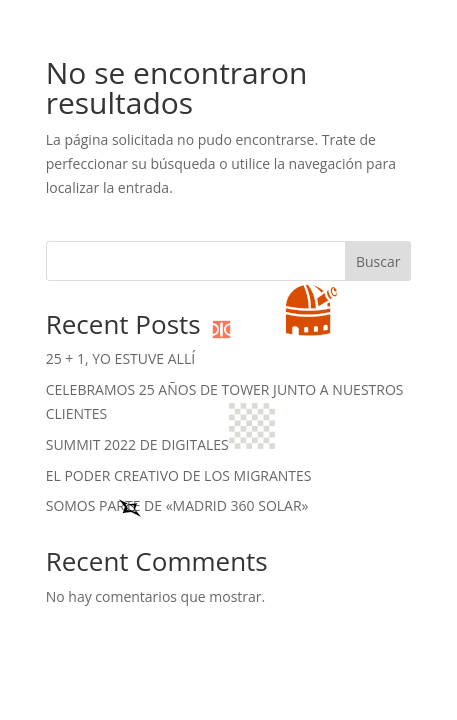 The image size is (457, 720). What do you see at coordinates (312, 307) in the screenshot?
I see `access astronomy or stargazing features` at bounding box center [312, 307].